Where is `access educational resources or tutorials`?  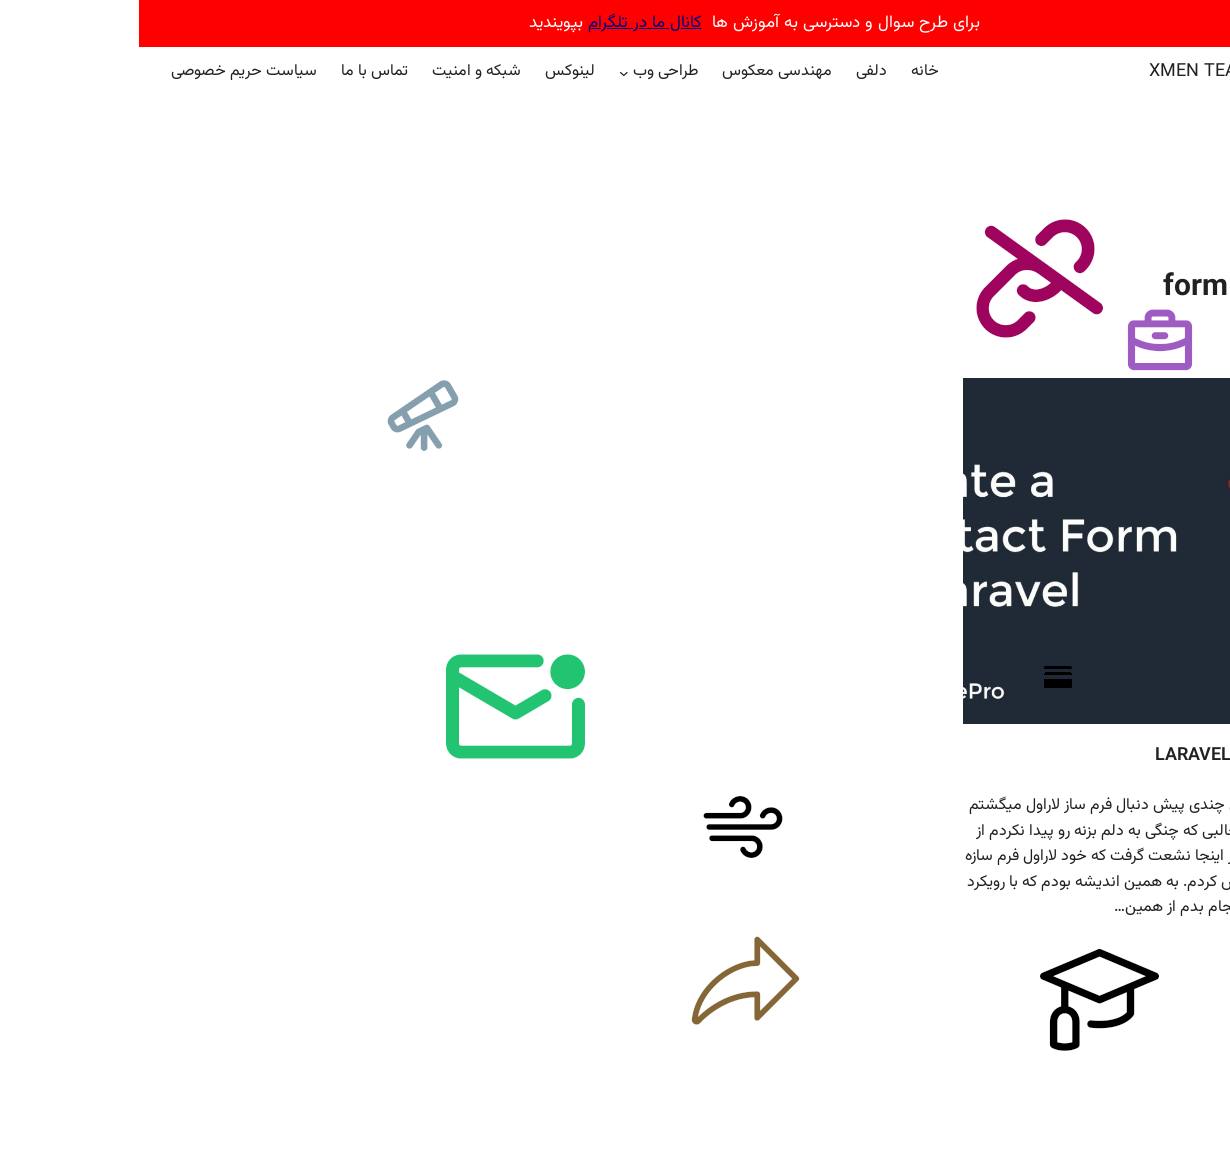 access educational resources or tutorials is located at coordinates (1099, 998).